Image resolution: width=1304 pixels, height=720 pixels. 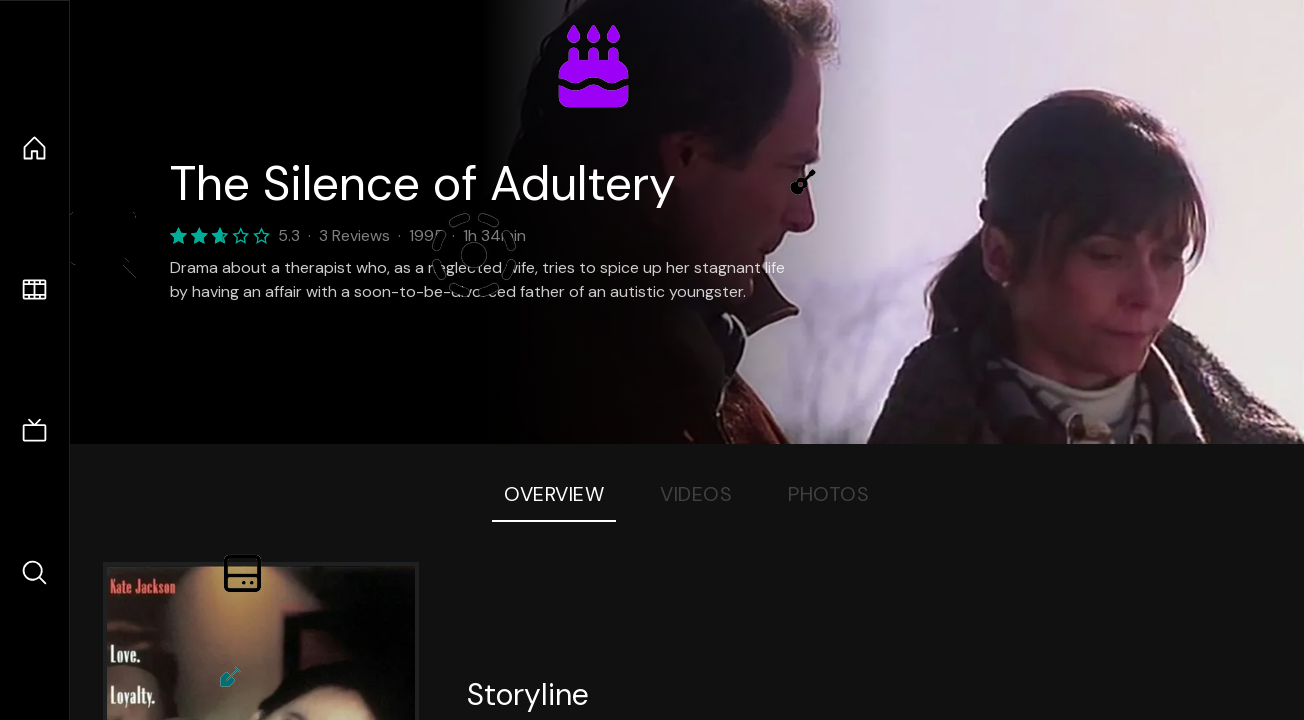 What do you see at coordinates (242, 573) in the screenshot?
I see `access storage or disk management` at bounding box center [242, 573].